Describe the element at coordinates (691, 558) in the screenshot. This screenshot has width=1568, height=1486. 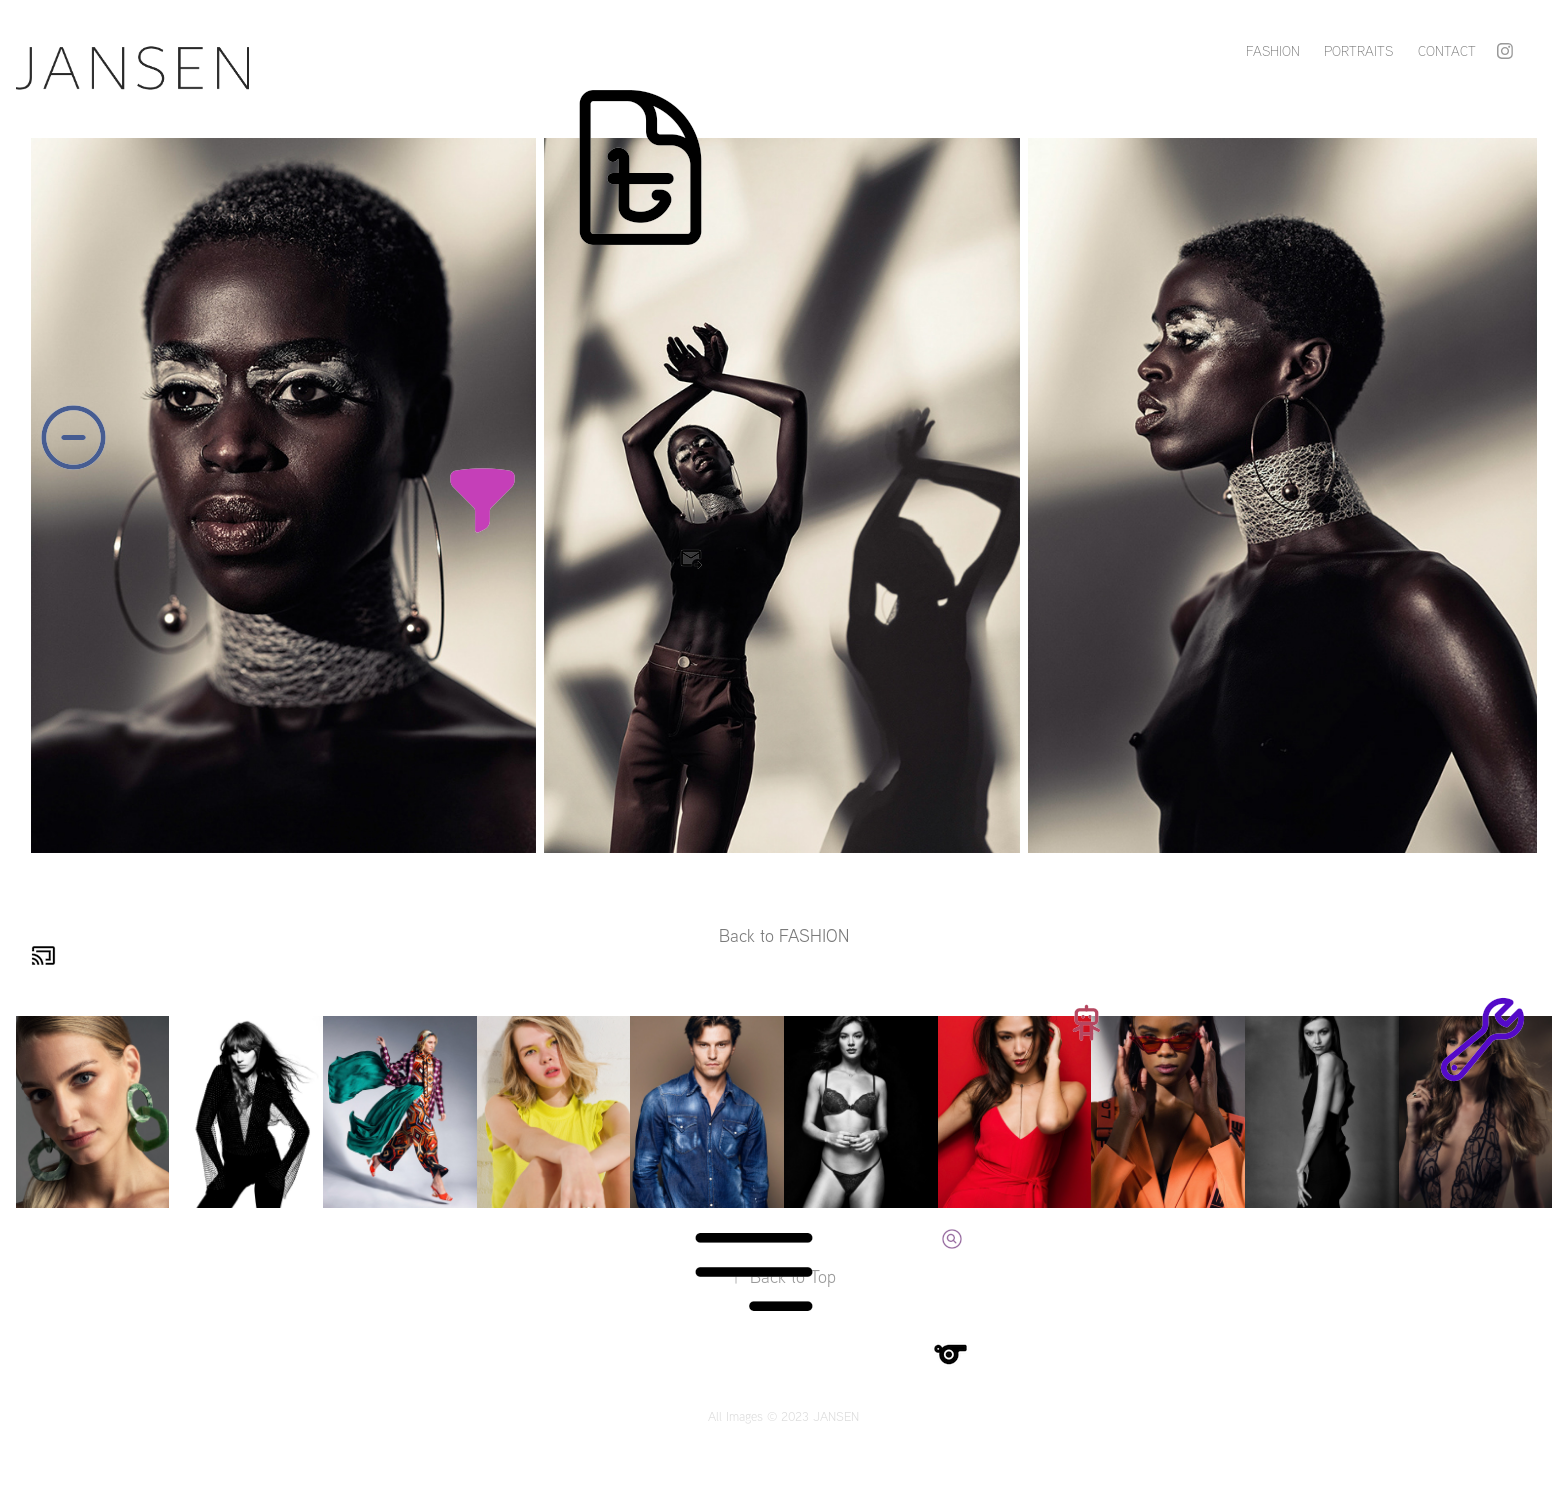
I see `forward an email to another recipient` at that location.